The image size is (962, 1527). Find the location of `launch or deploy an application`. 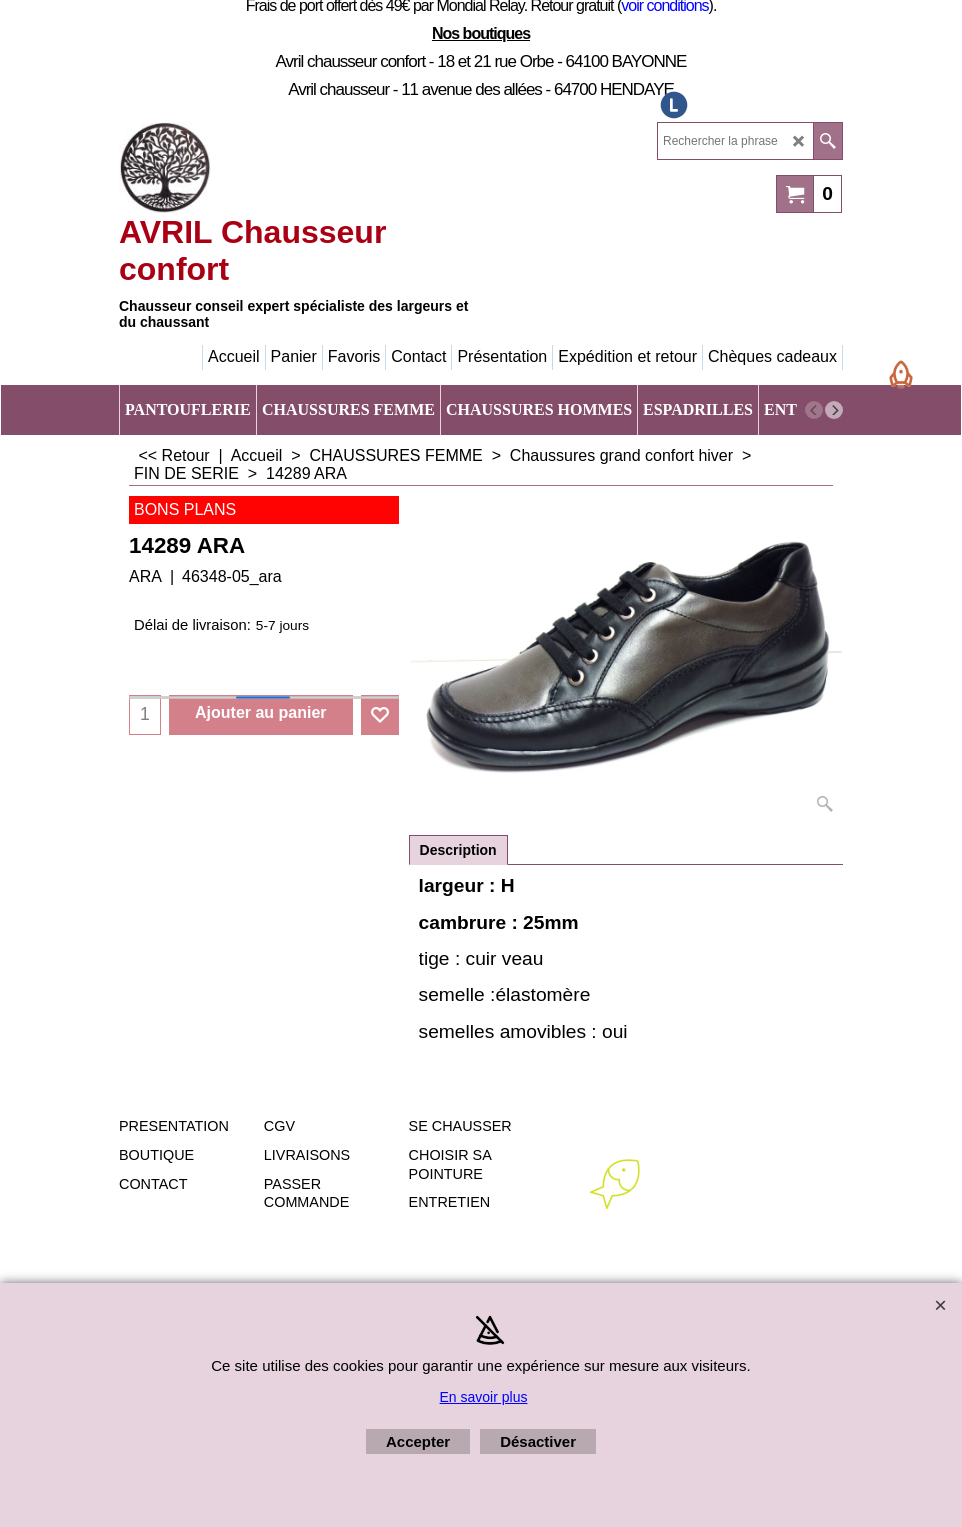

launch or deploy an application is located at coordinates (901, 375).